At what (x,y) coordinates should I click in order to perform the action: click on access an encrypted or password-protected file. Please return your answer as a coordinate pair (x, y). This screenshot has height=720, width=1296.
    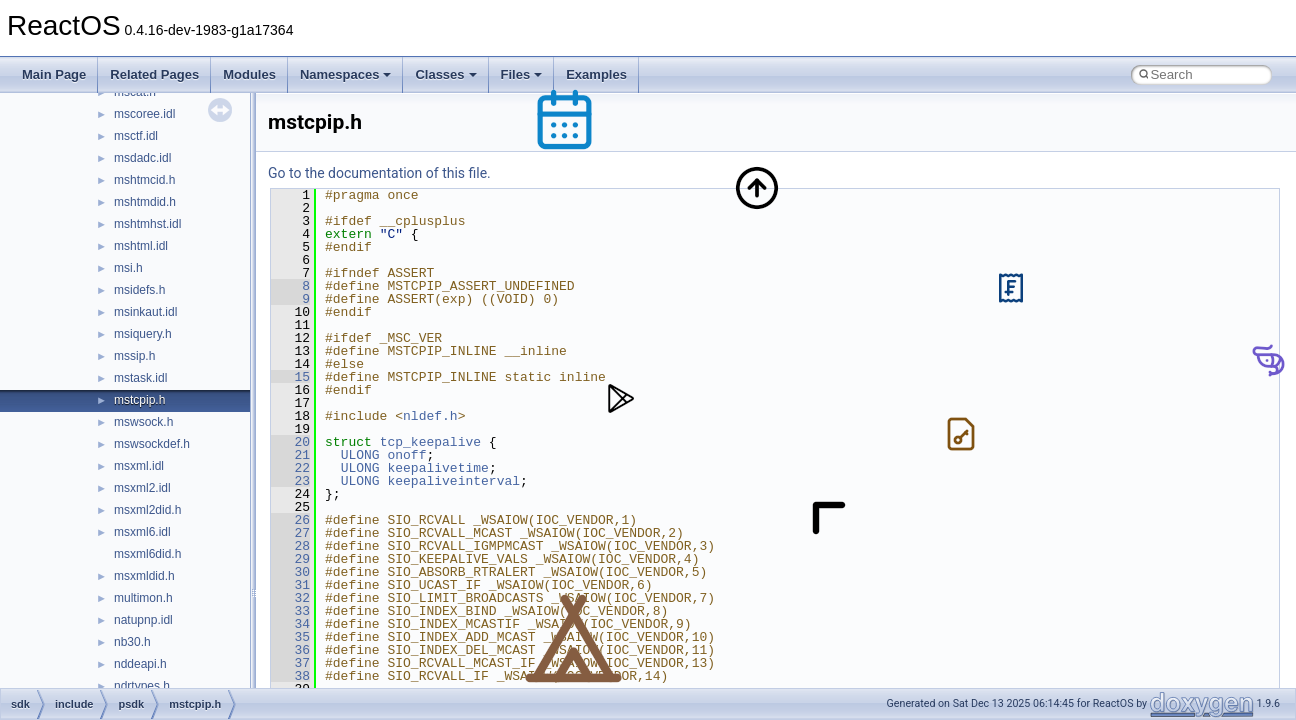
    Looking at the image, I should click on (961, 434).